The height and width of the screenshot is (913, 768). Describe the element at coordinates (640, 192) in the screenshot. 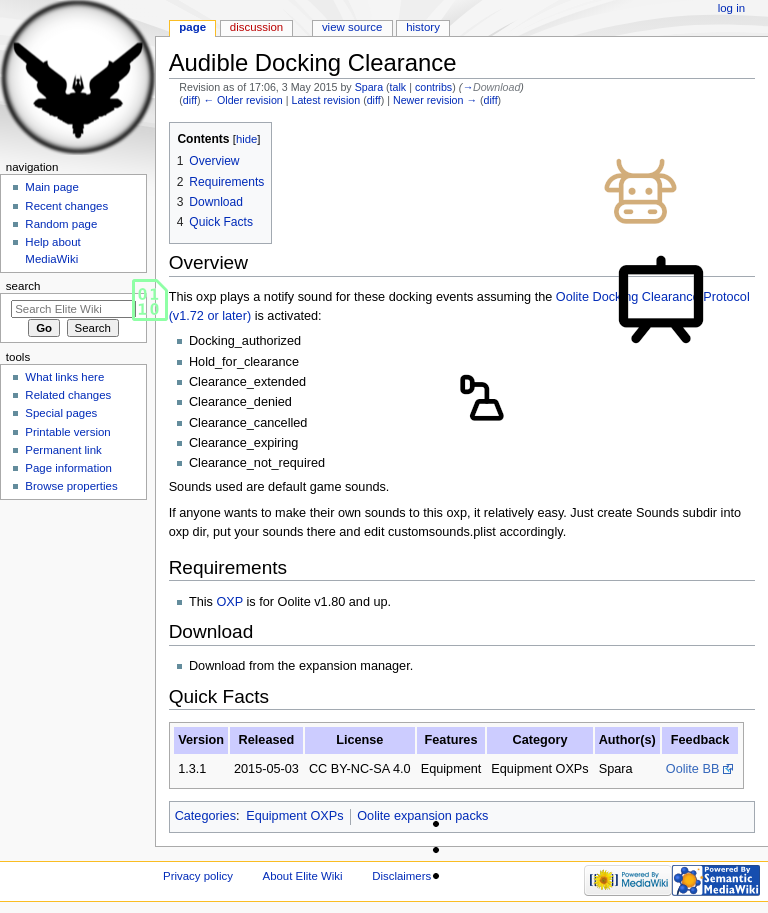

I see `browse farm or agriculture related content` at that location.